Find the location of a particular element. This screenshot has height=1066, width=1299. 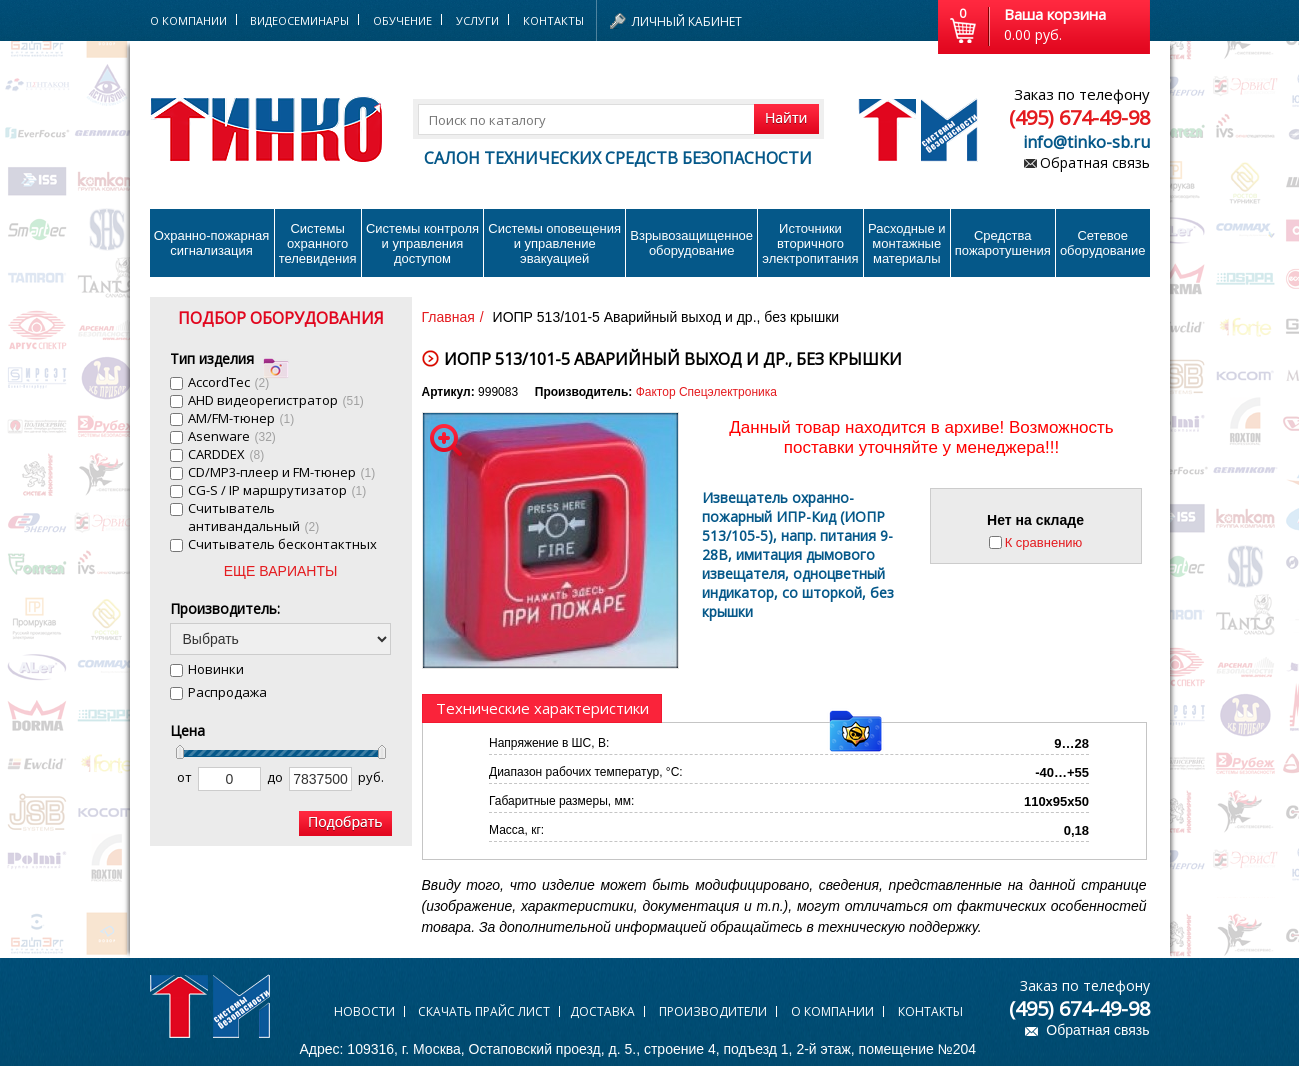

open folder containing instagram downloads is located at coordinates (276, 369).